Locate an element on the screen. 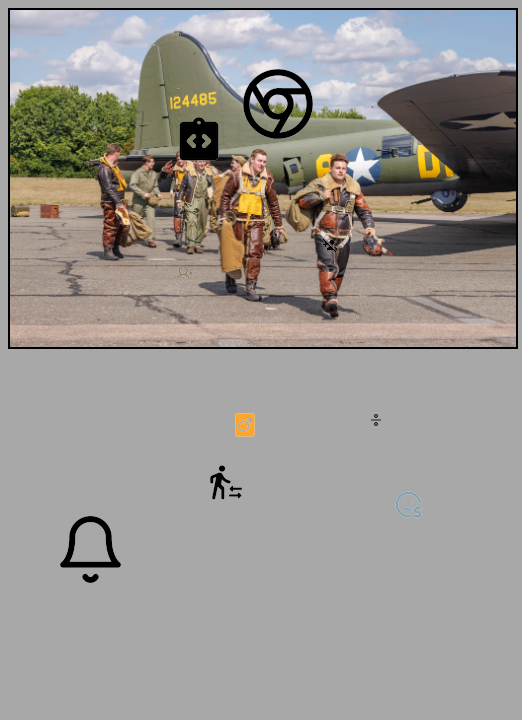  add a new user or contact is located at coordinates (184, 272).